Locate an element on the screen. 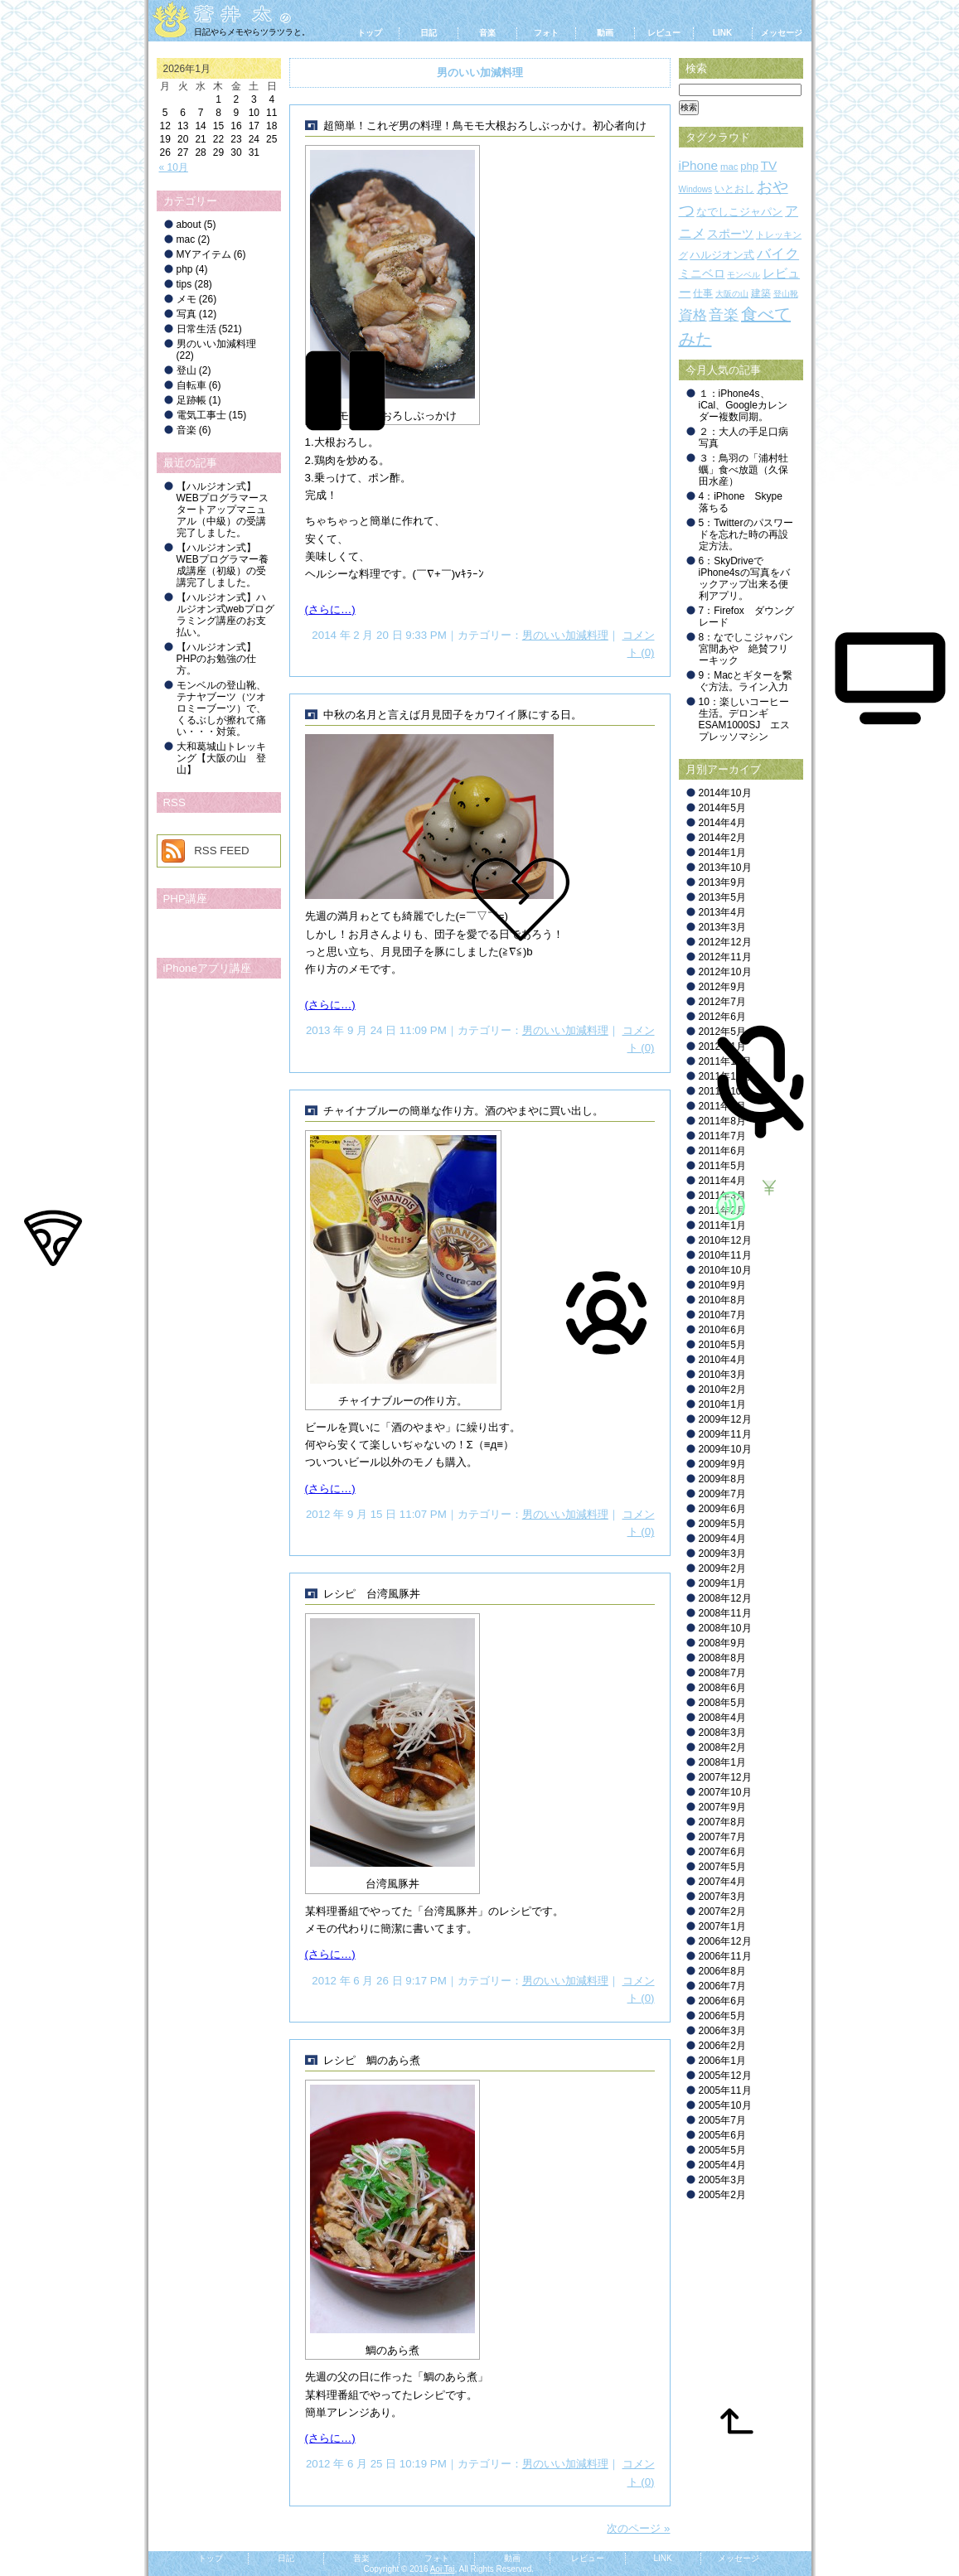 Image resolution: width=959 pixels, height=2576 pixels. tap to pay with contactless payment is located at coordinates (730, 1206).